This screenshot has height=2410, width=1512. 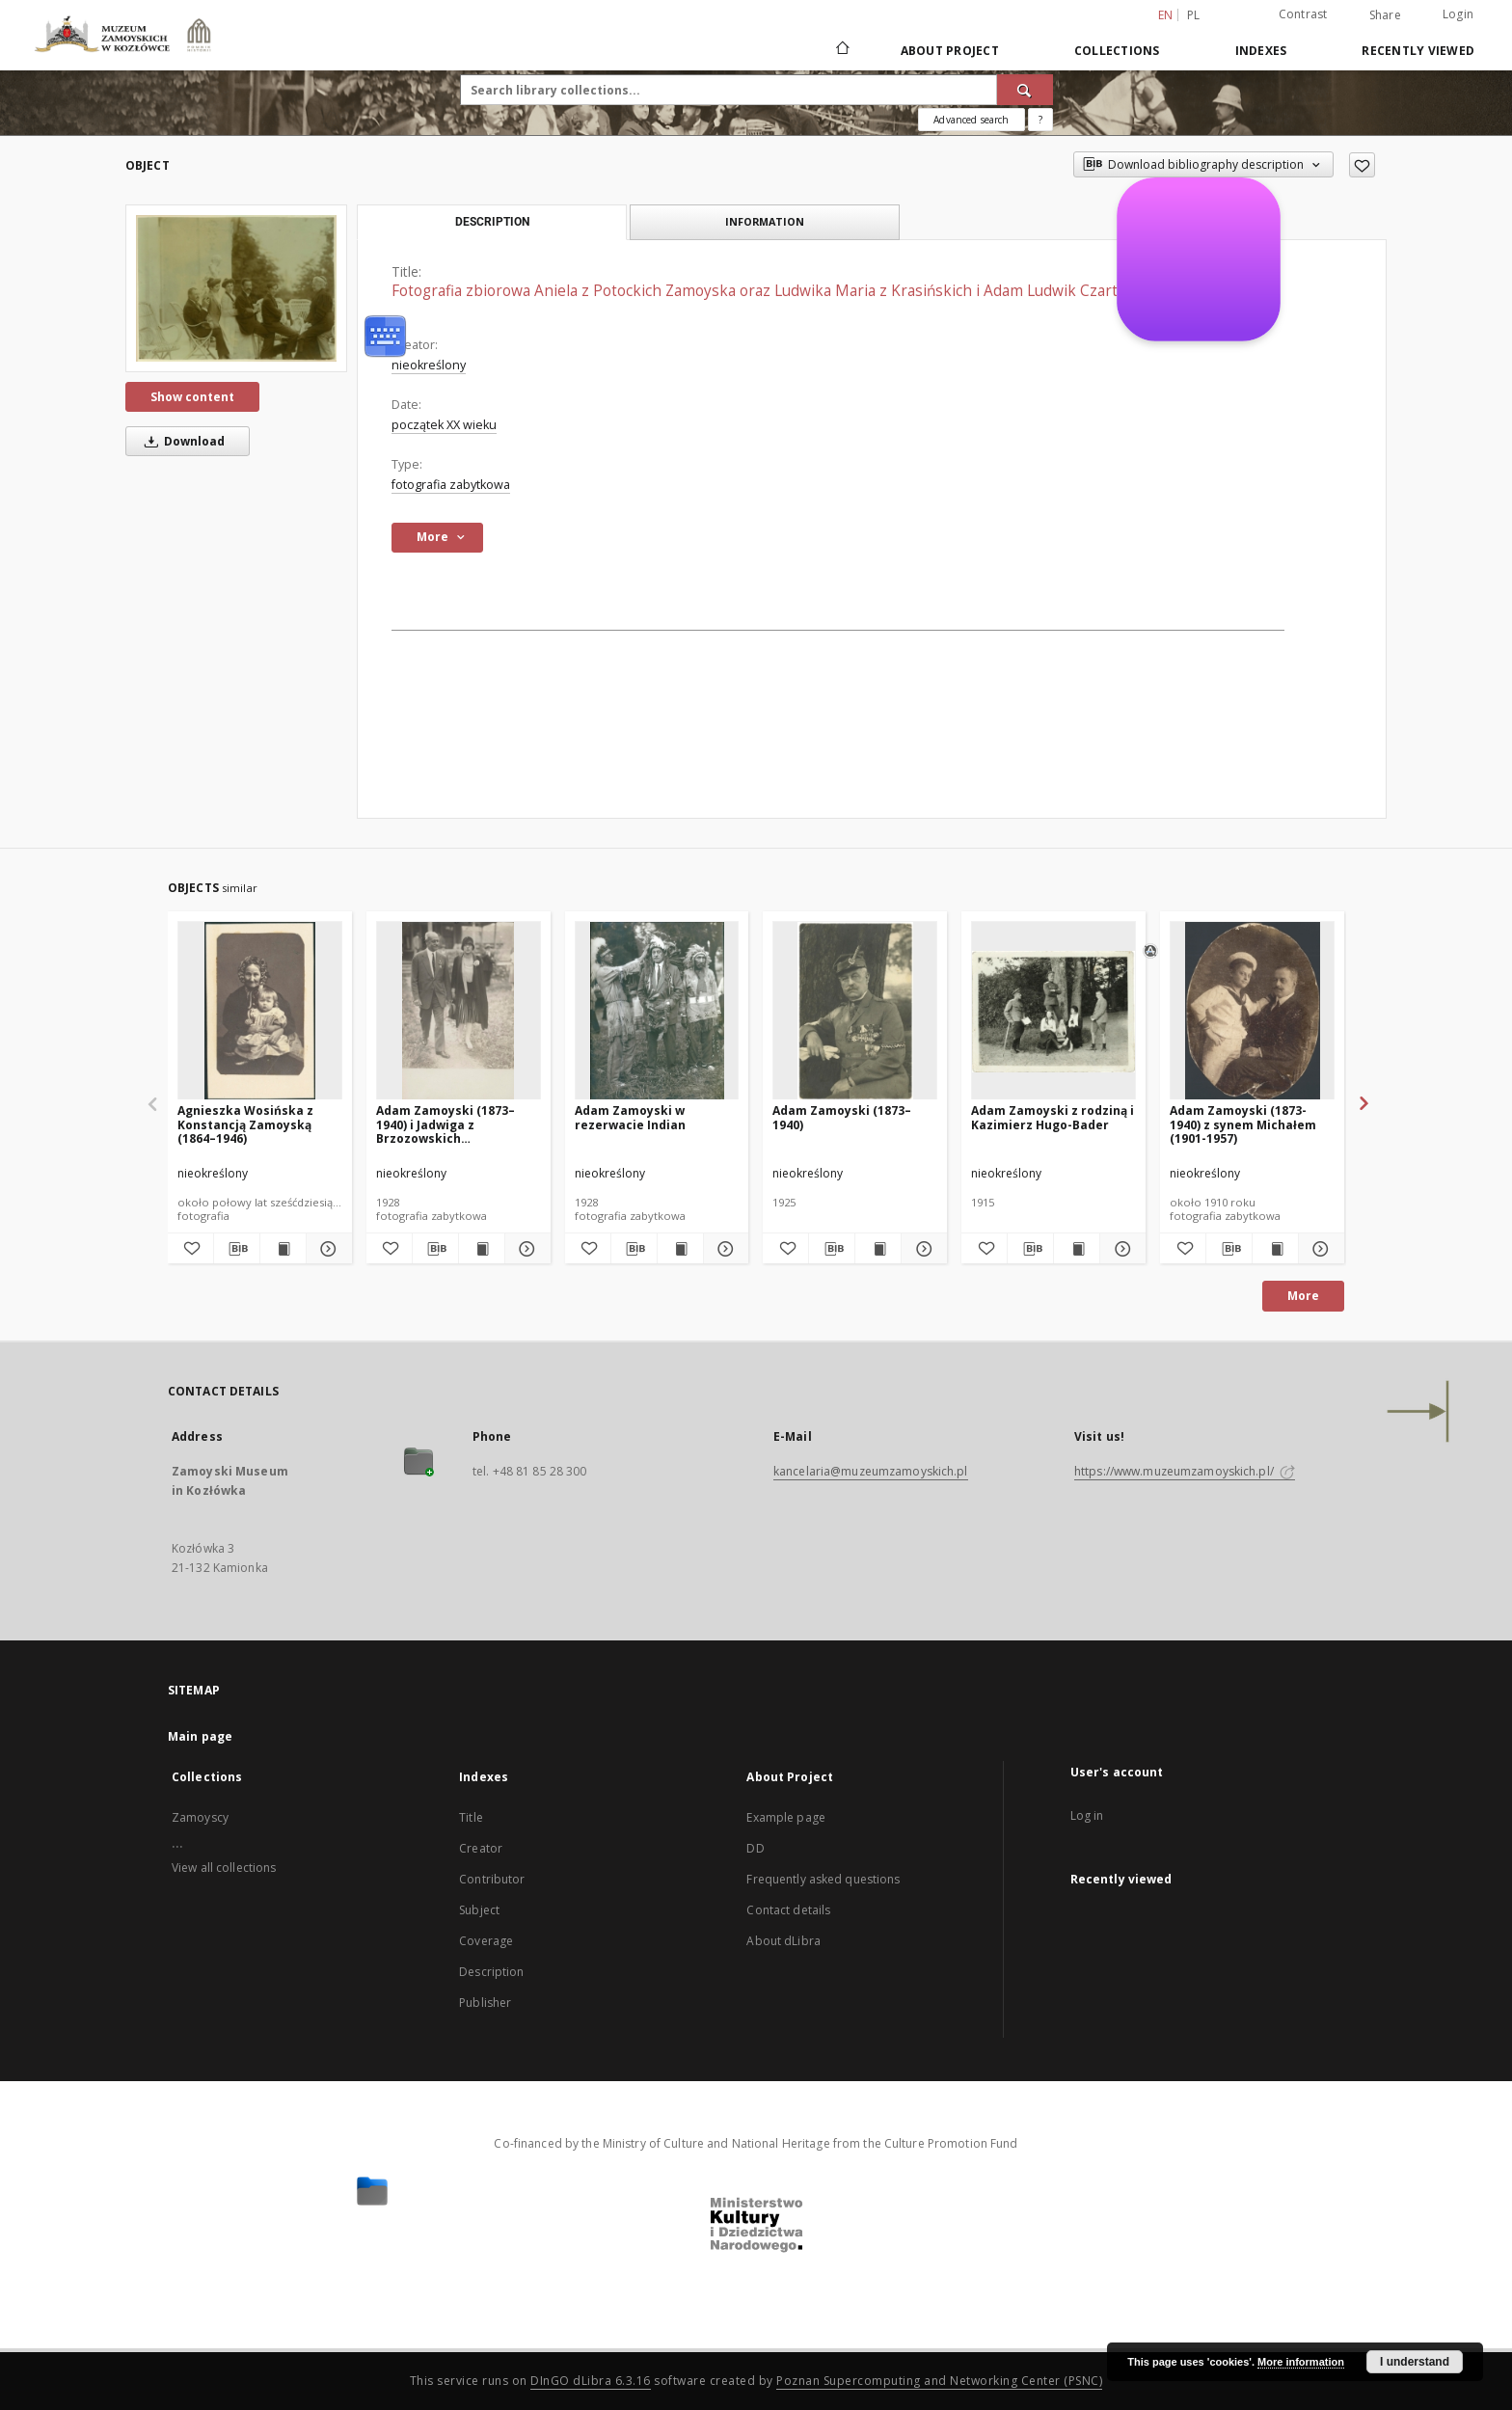 What do you see at coordinates (372, 2191) in the screenshot?
I see `open folder containing files` at bounding box center [372, 2191].